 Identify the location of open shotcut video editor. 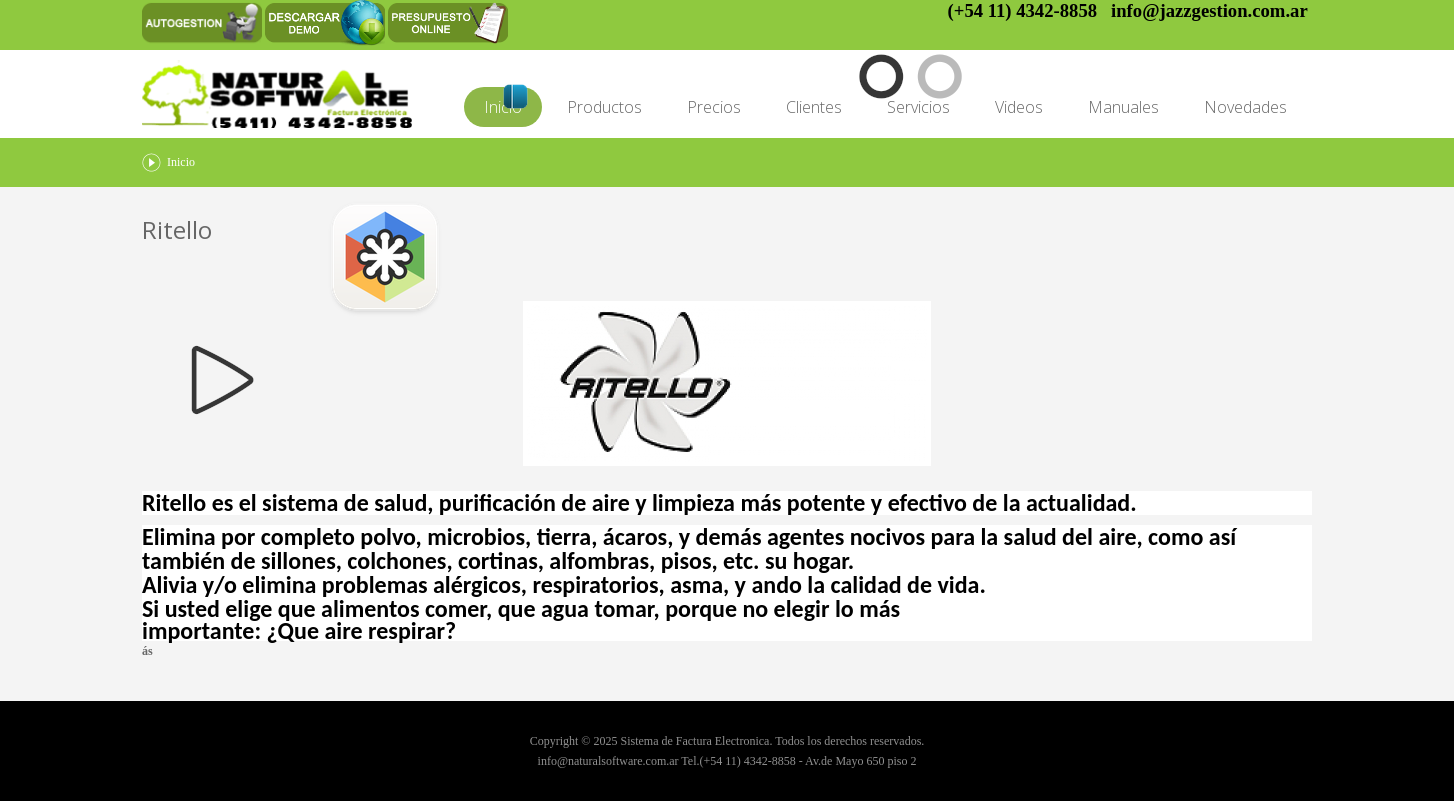
(515, 96).